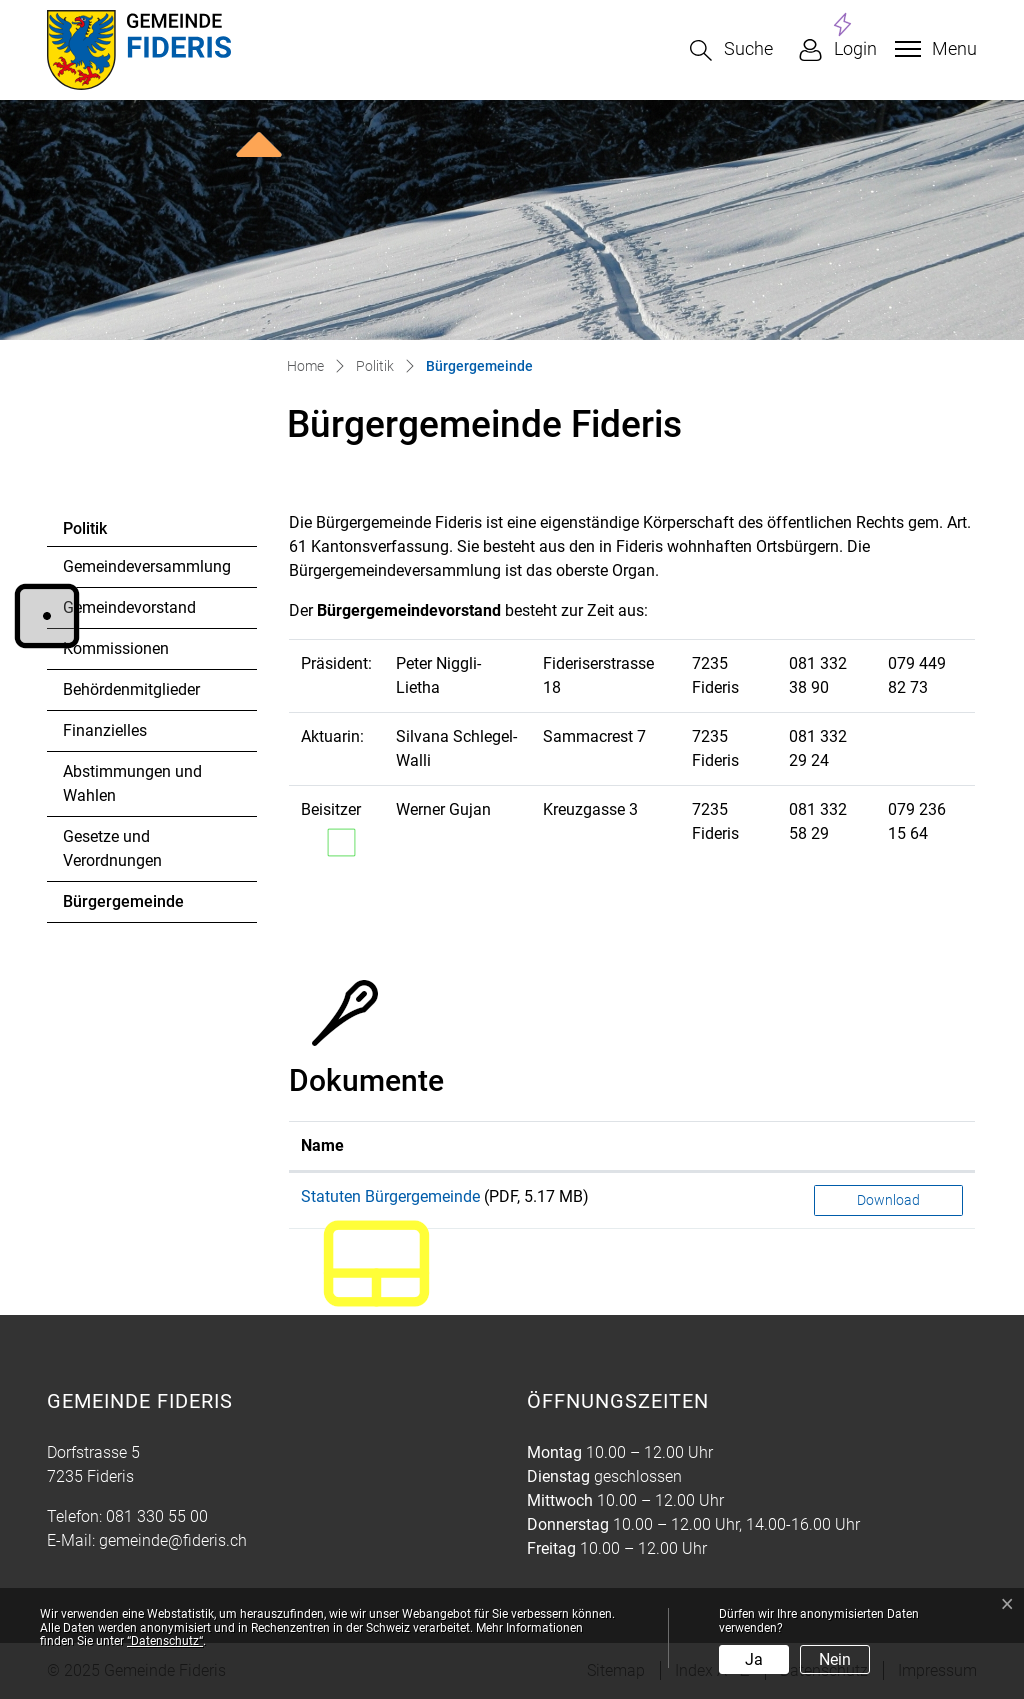 The width and height of the screenshot is (1024, 1699). Describe the element at coordinates (842, 24) in the screenshot. I see `indicates fast or instant action` at that location.